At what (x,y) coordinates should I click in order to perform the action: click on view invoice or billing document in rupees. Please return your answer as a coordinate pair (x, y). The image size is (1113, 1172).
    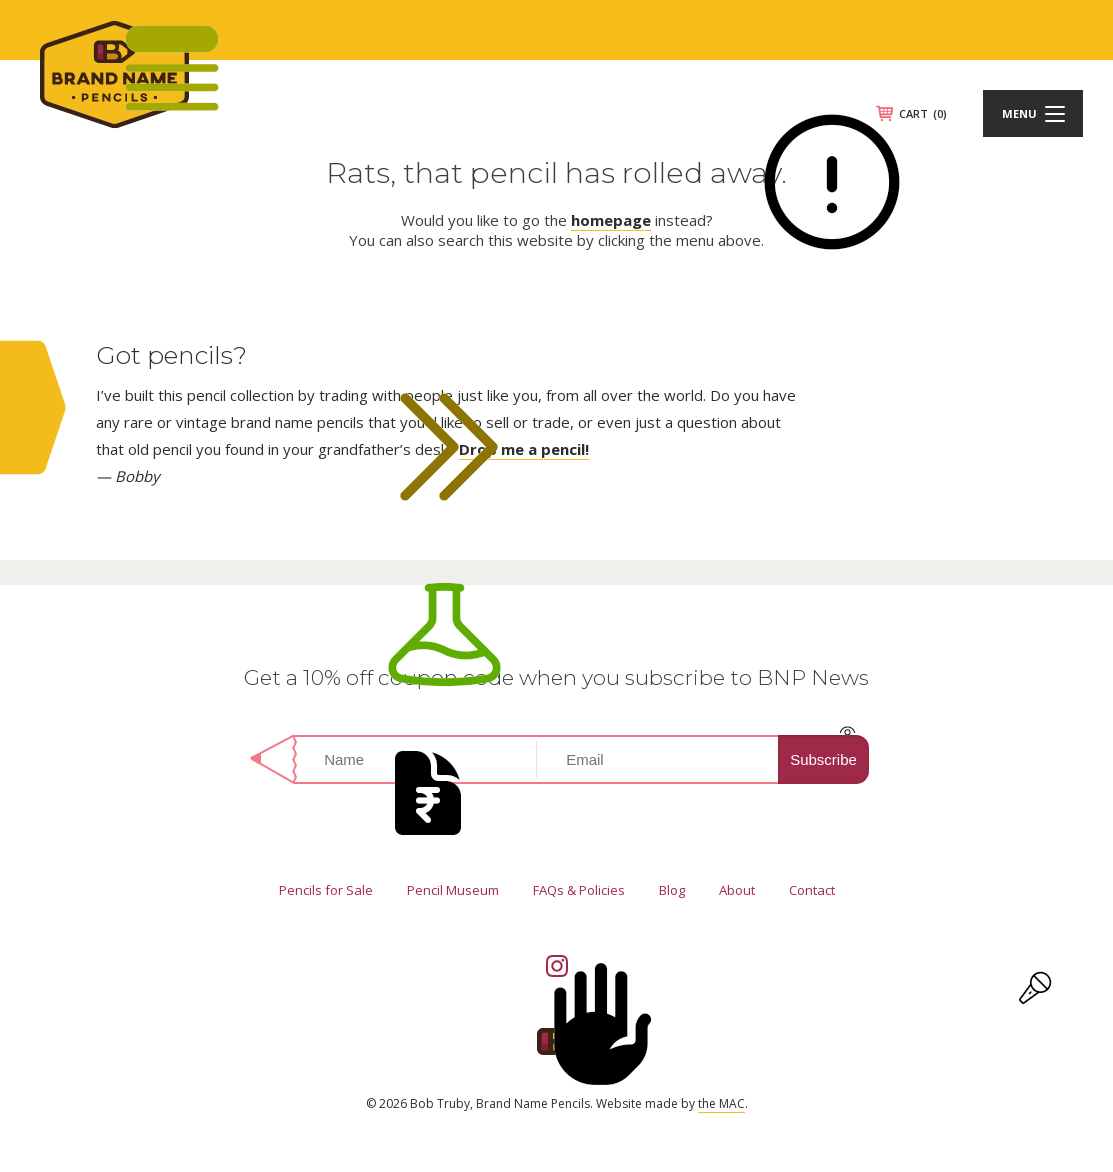
    Looking at the image, I should click on (428, 793).